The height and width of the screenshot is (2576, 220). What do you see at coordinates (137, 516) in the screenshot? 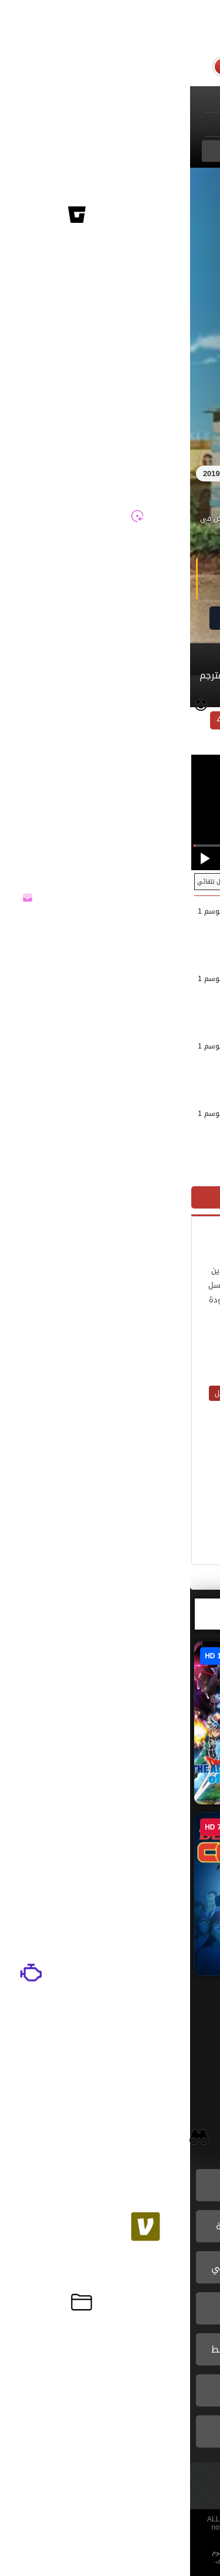
I see `indicates an issue is tracked by another issue` at bounding box center [137, 516].